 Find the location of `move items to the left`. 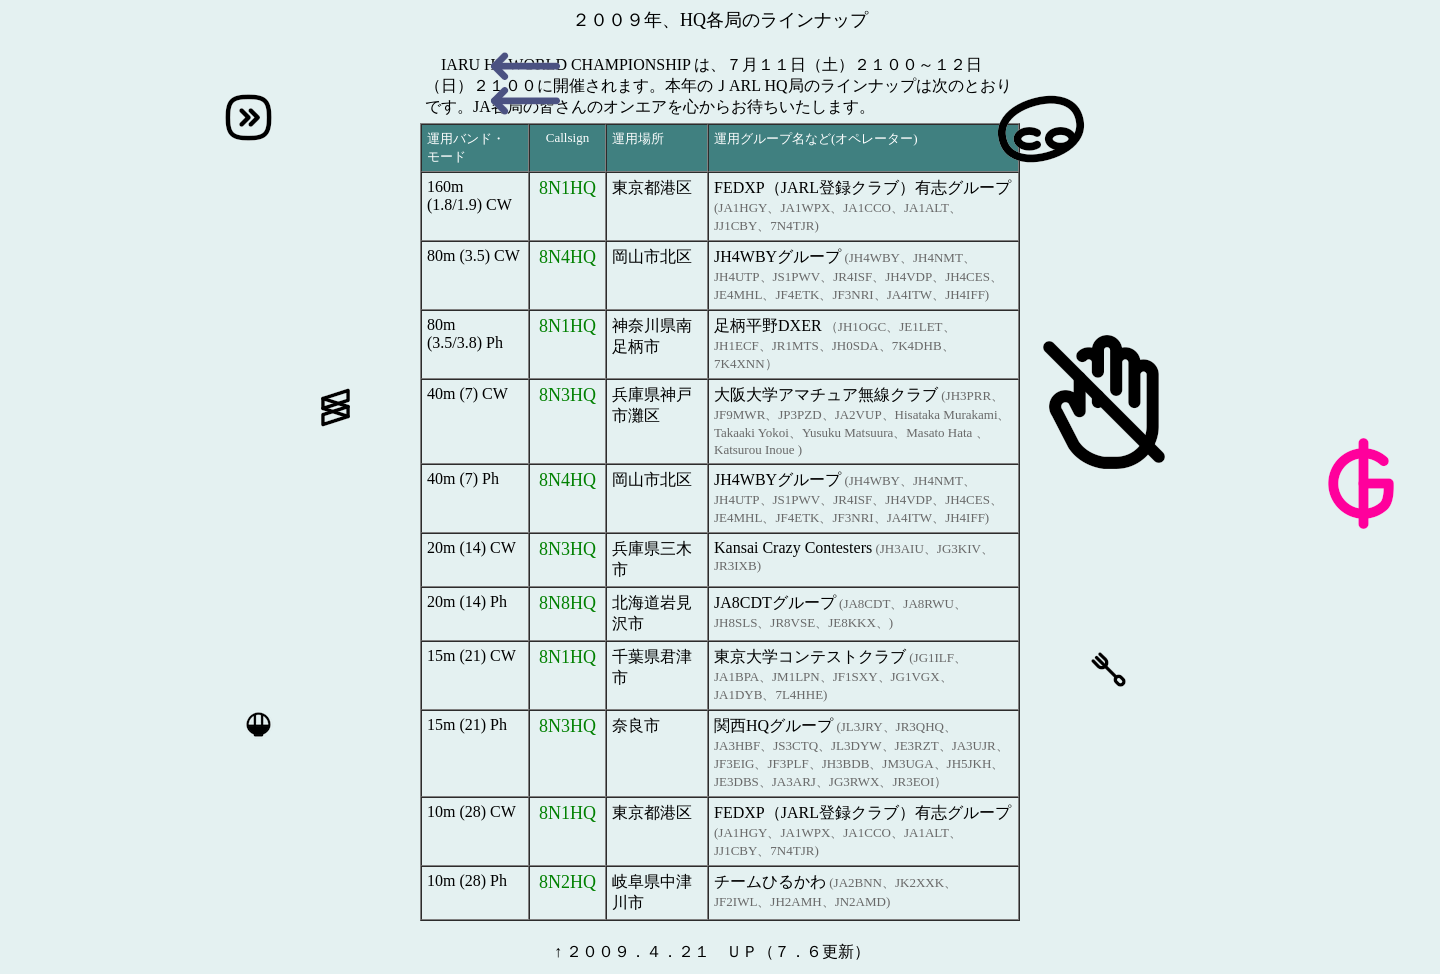

move items to the left is located at coordinates (525, 83).